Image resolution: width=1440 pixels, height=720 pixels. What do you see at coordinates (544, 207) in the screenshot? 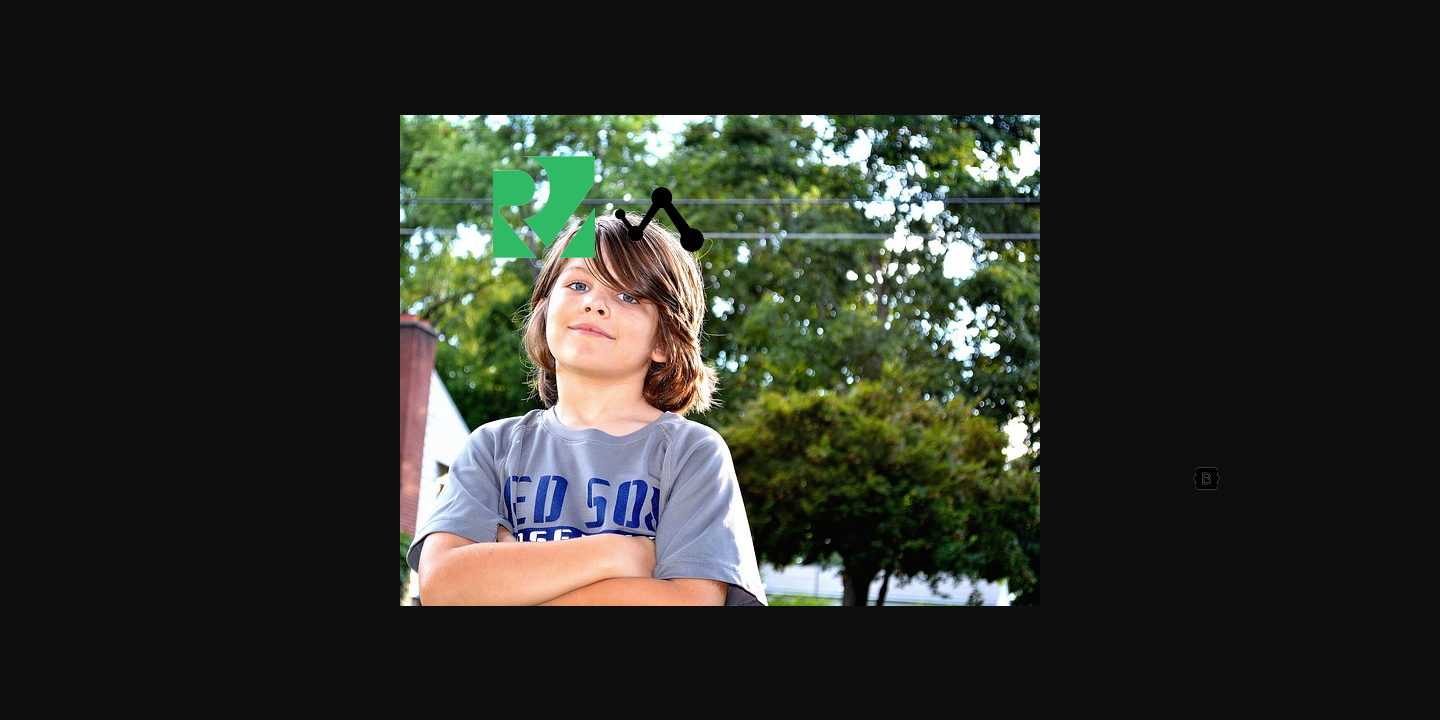
I see `indicates RISC-V architecture compatibility` at bounding box center [544, 207].